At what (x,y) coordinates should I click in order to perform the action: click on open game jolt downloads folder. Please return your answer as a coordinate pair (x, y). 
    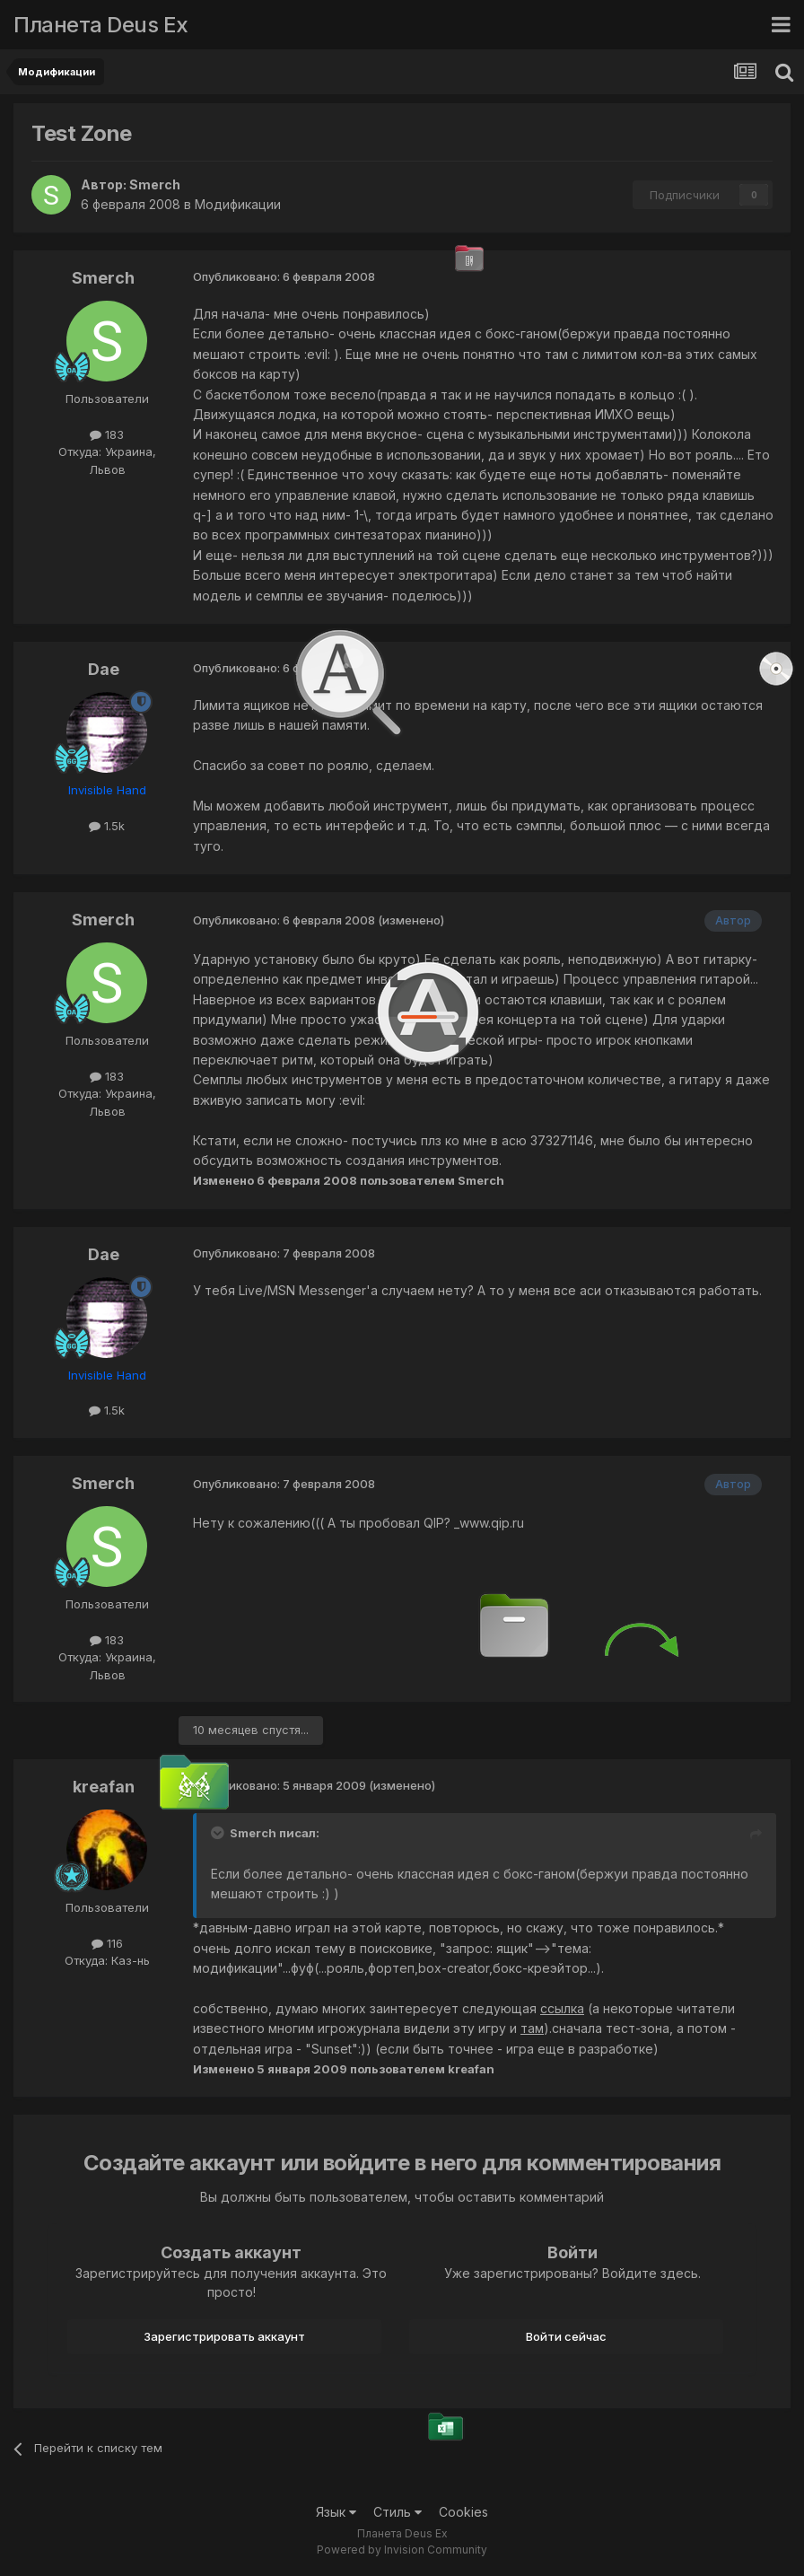
    Looking at the image, I should click on (194, 1783).